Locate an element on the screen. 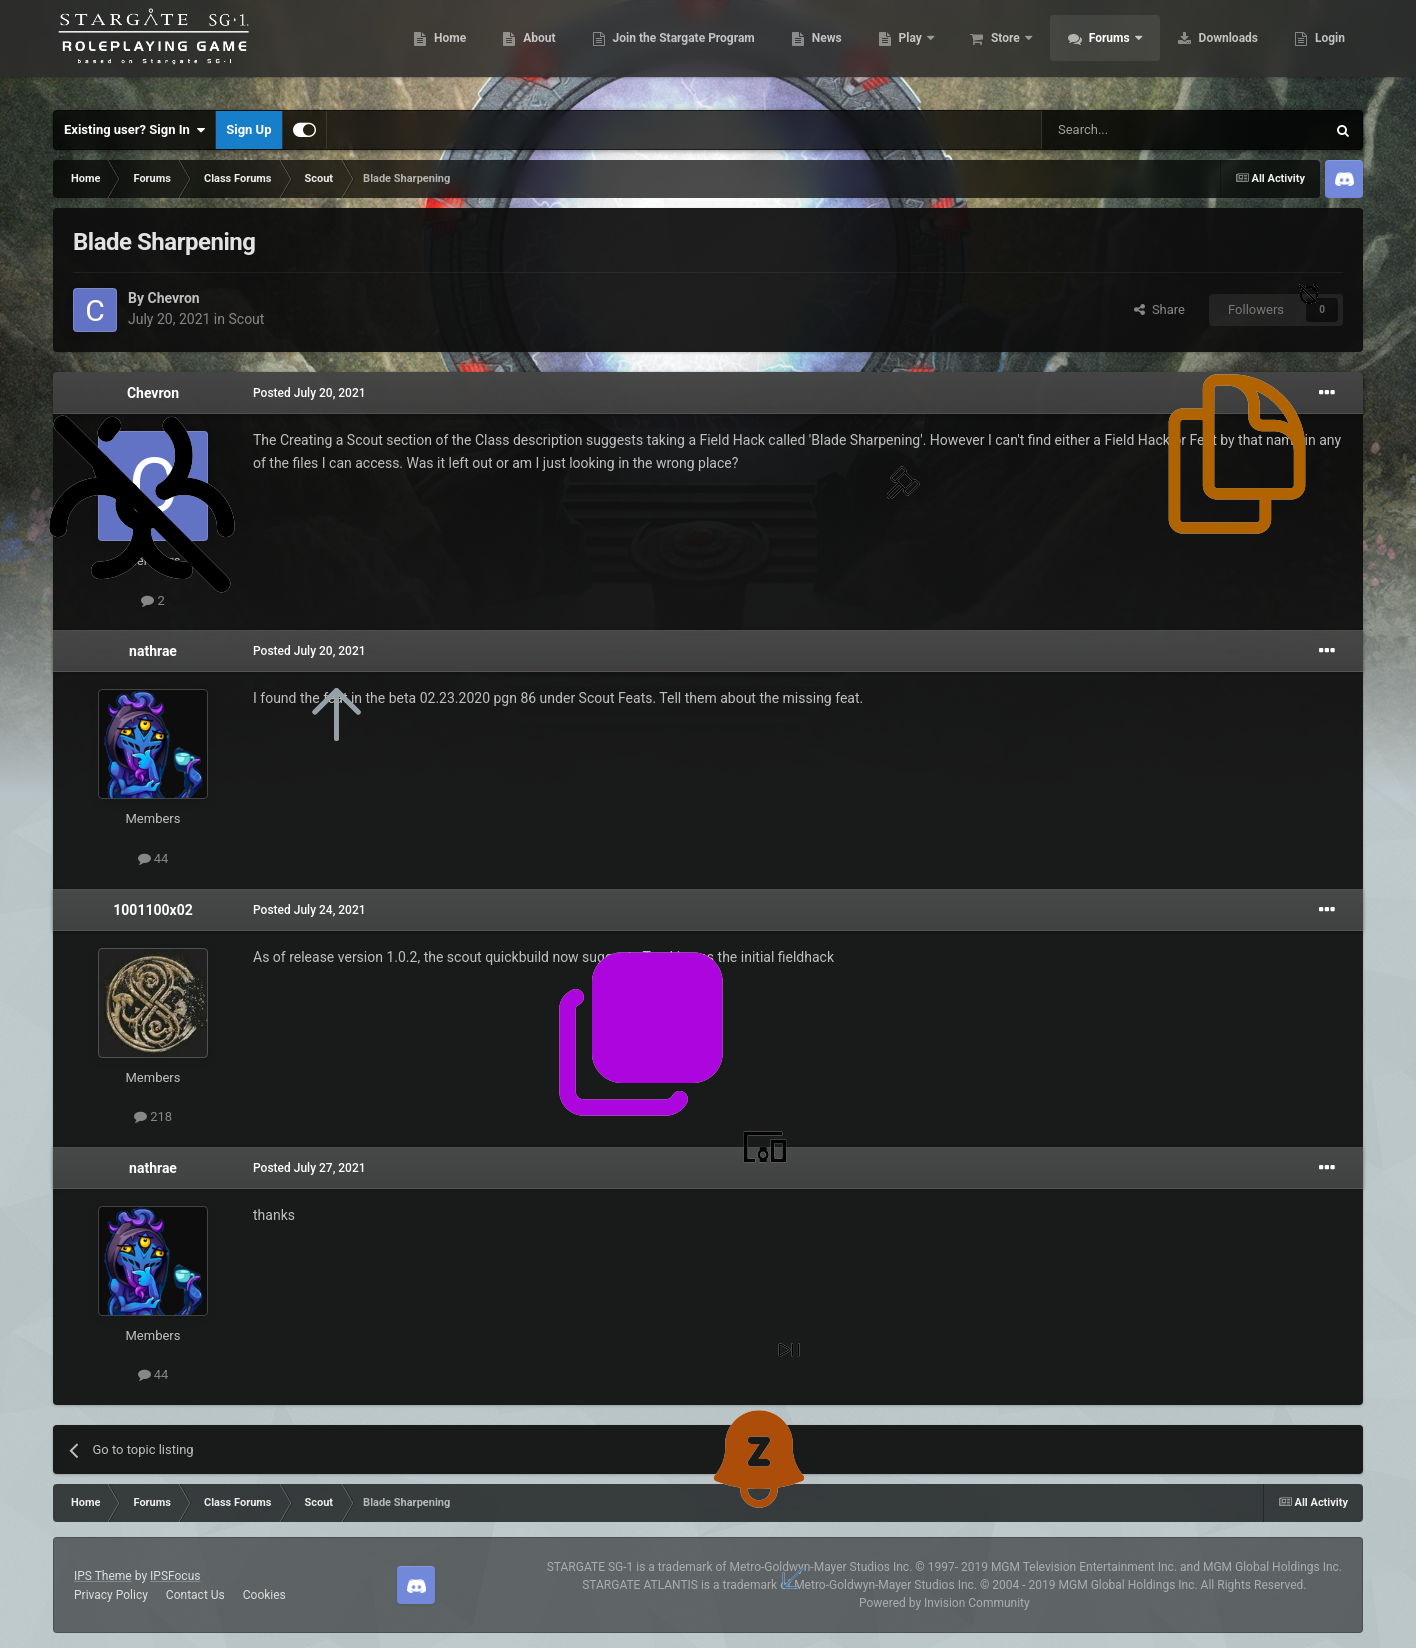 This screenshot has height=1648, width=1416. move item up in a list is located at coordinates (336, 714).